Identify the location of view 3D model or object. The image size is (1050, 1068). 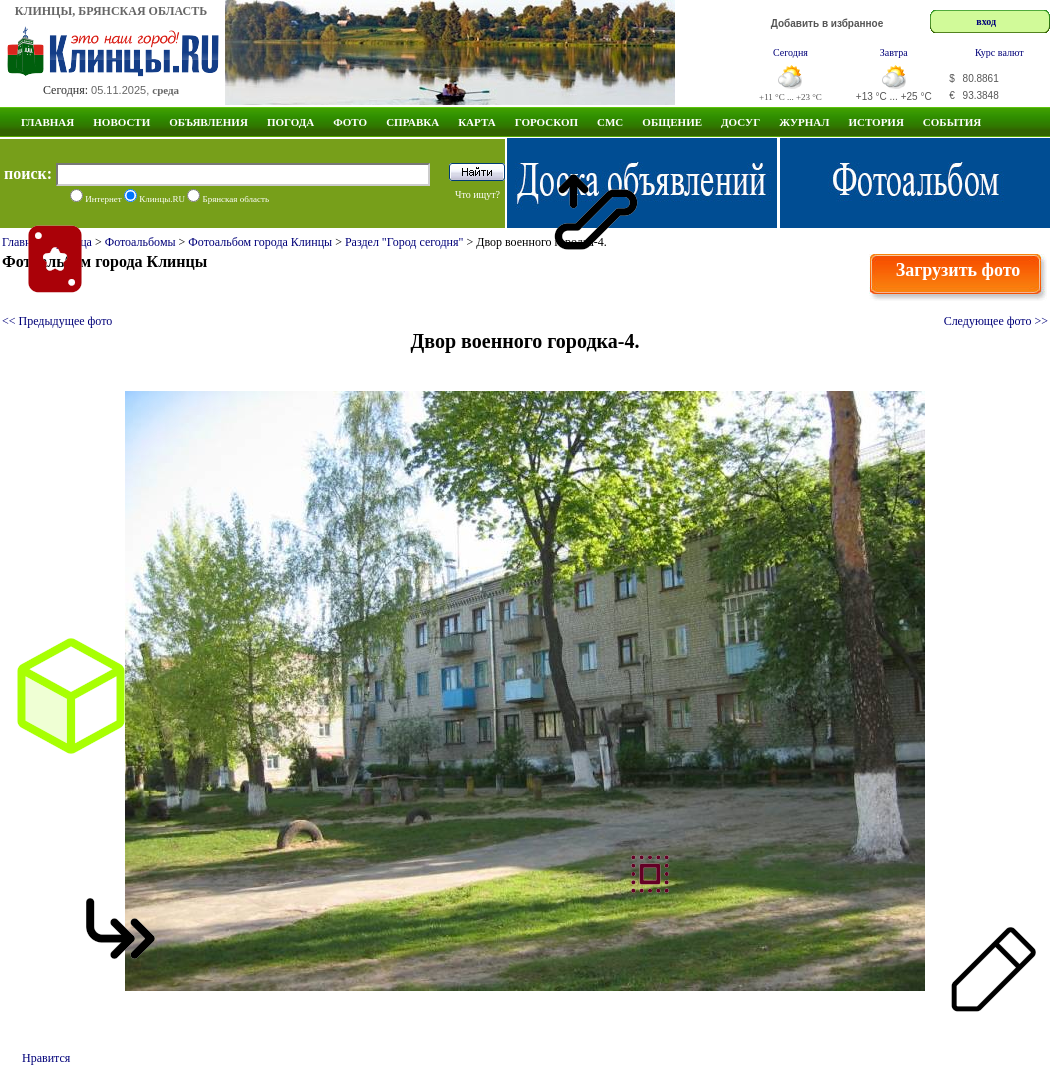
(71, 696).